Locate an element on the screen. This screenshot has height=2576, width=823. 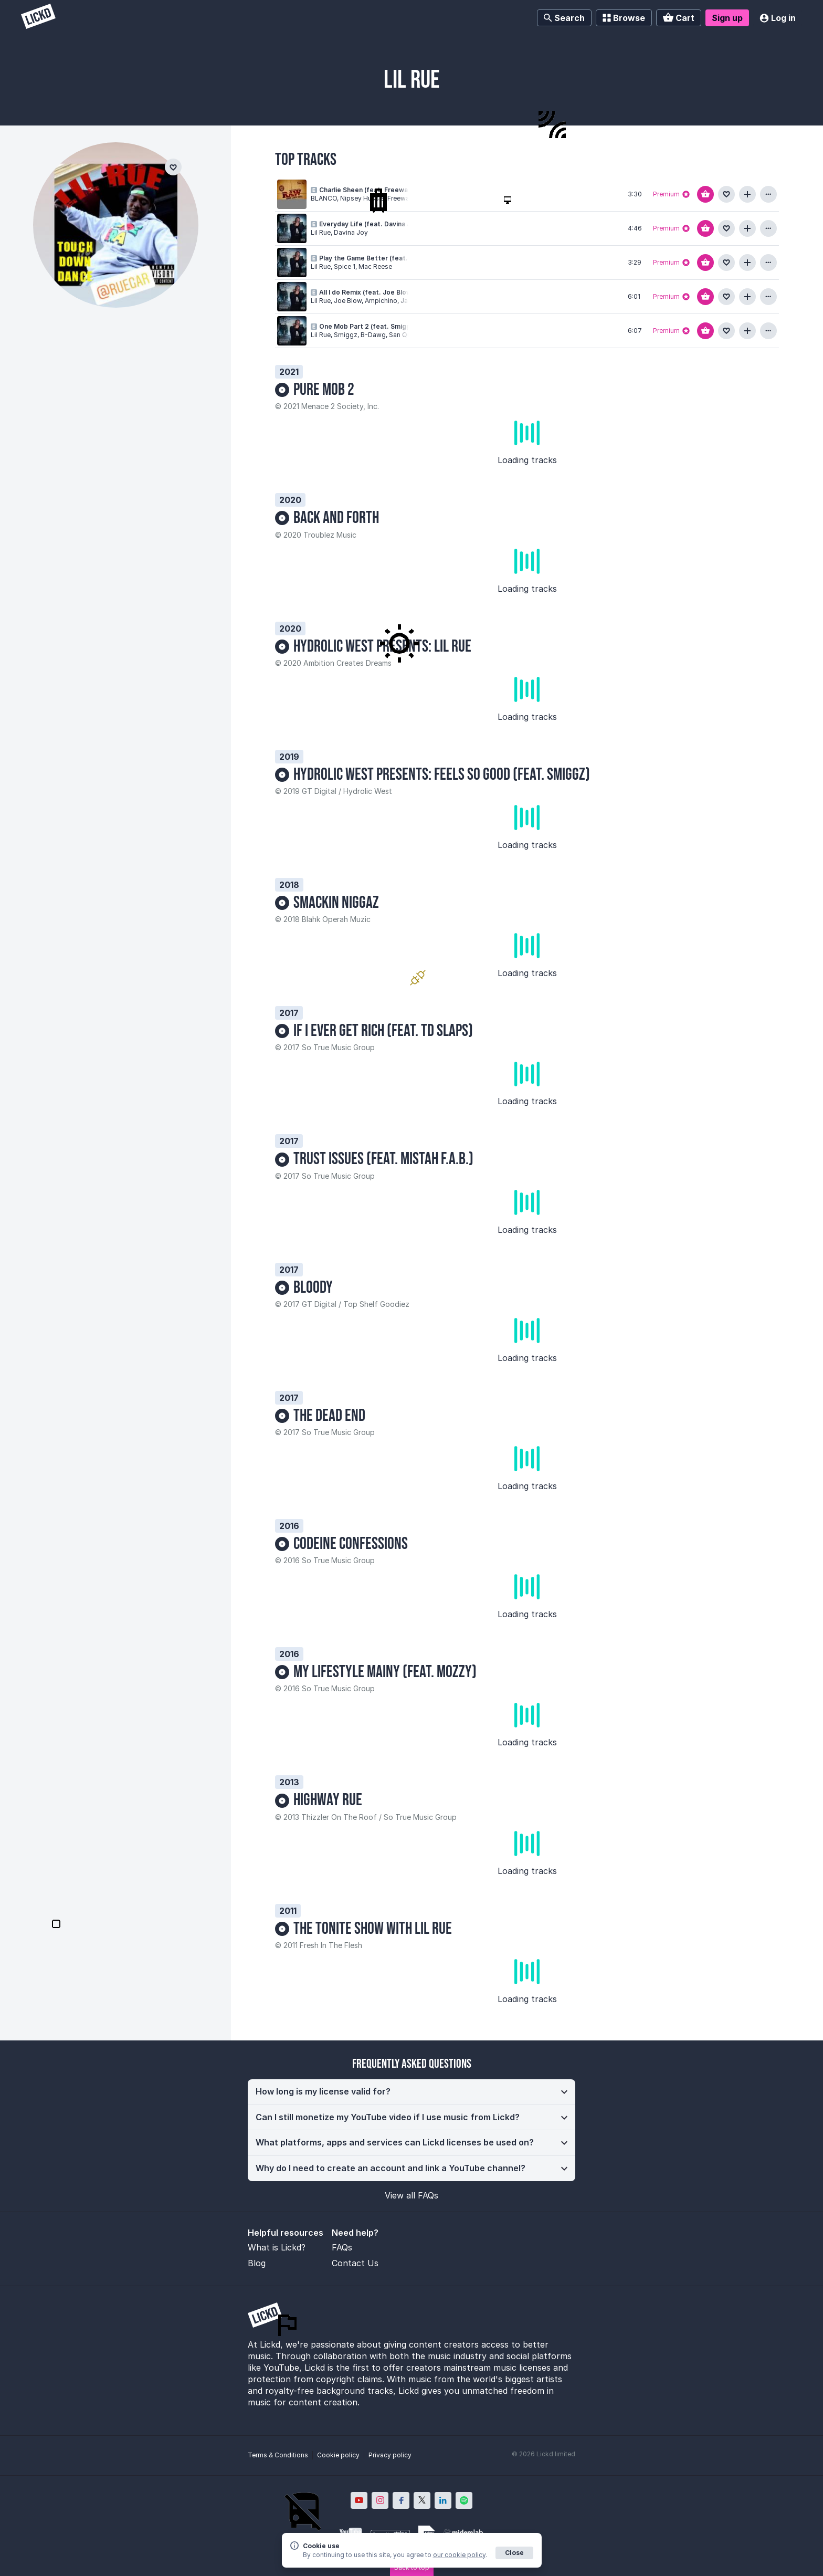
enable lens flare or light leak effect is located at coordinates (552, 124).